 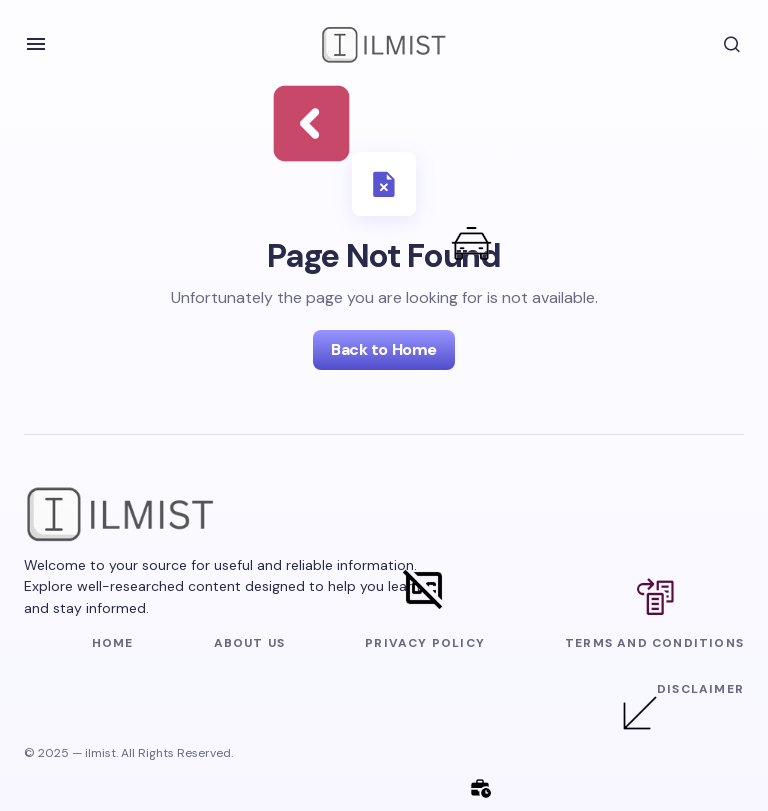 What do you see at coordinates (480, 788) in the screenshot?
I see `view business hours or schedule` at bounding box center [480, 788].